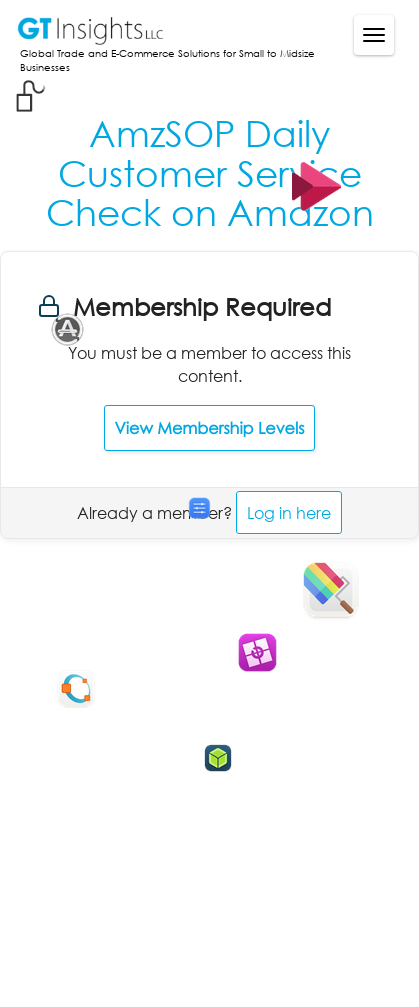  What do you see at coordinates (76, 688) in the screenshot?
I see `open GNU Octave numerical computing application` at bounding box center [76, 688].